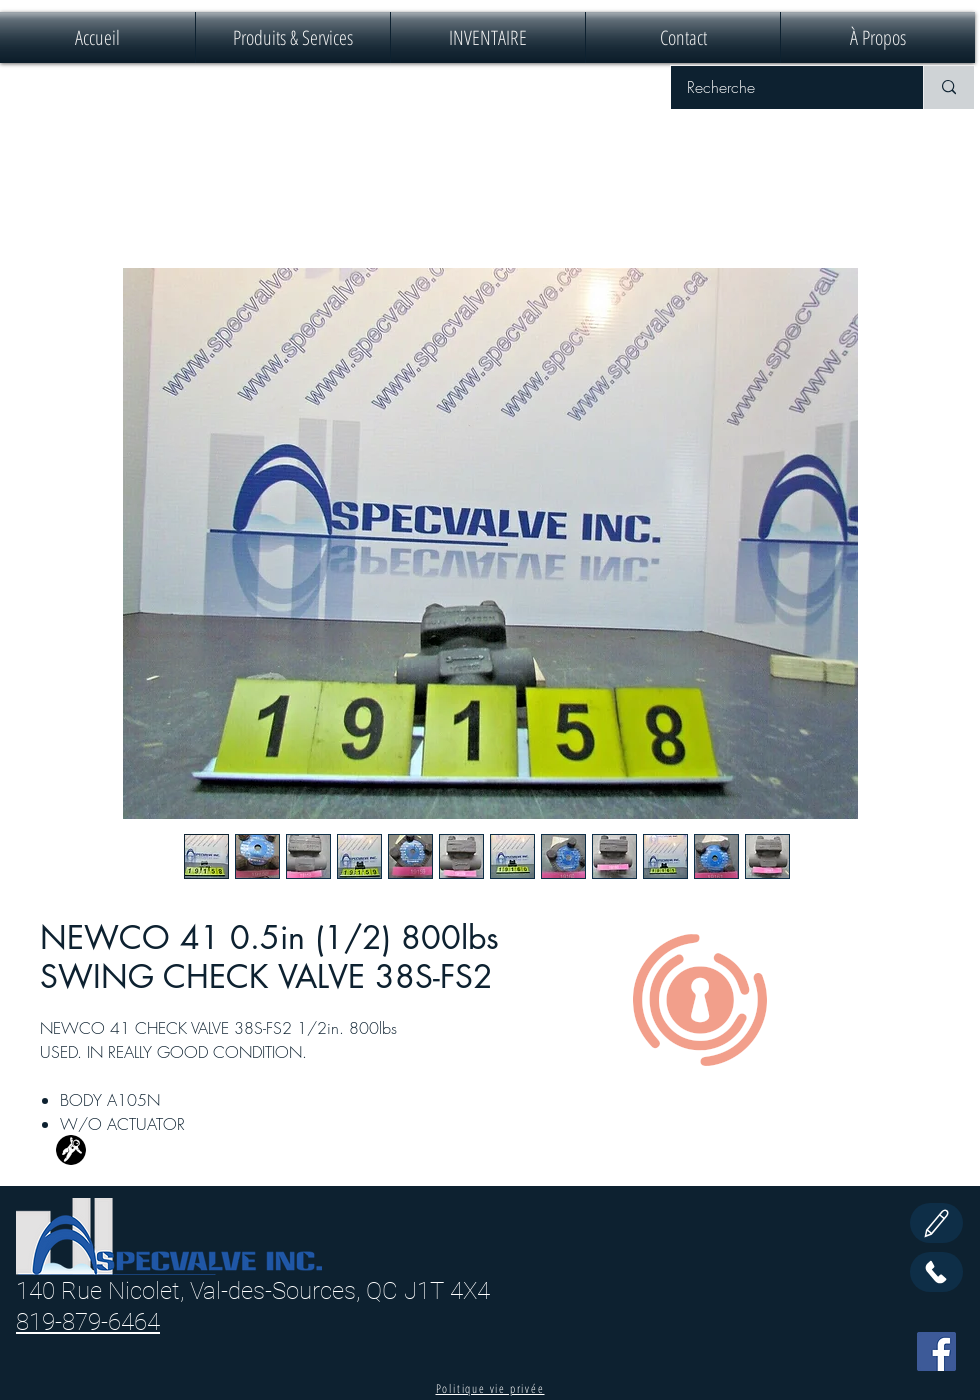 This screenshot has height=1400, width=980. What do you see at coordinates (700, 1000) in the screenshot?
I see `open authelia authentication settings` at bounding box center [700, 1000].